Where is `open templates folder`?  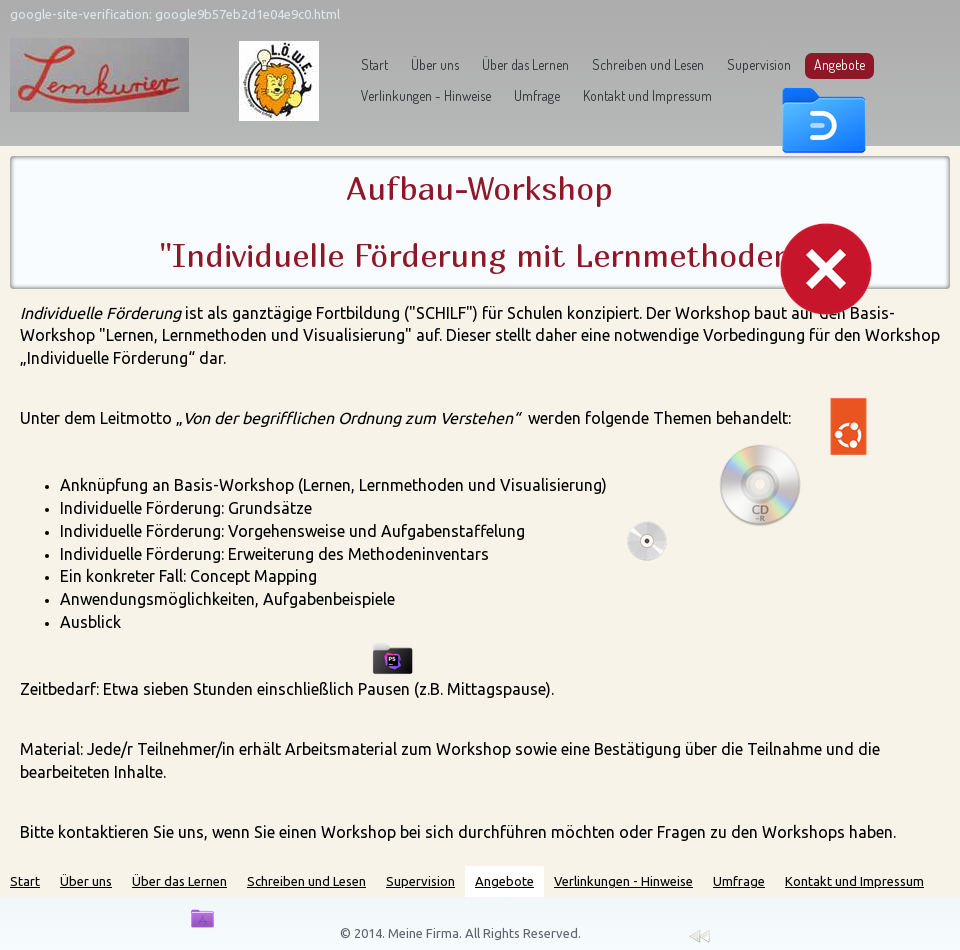
open templates folder is located at coordinates (202, 918).